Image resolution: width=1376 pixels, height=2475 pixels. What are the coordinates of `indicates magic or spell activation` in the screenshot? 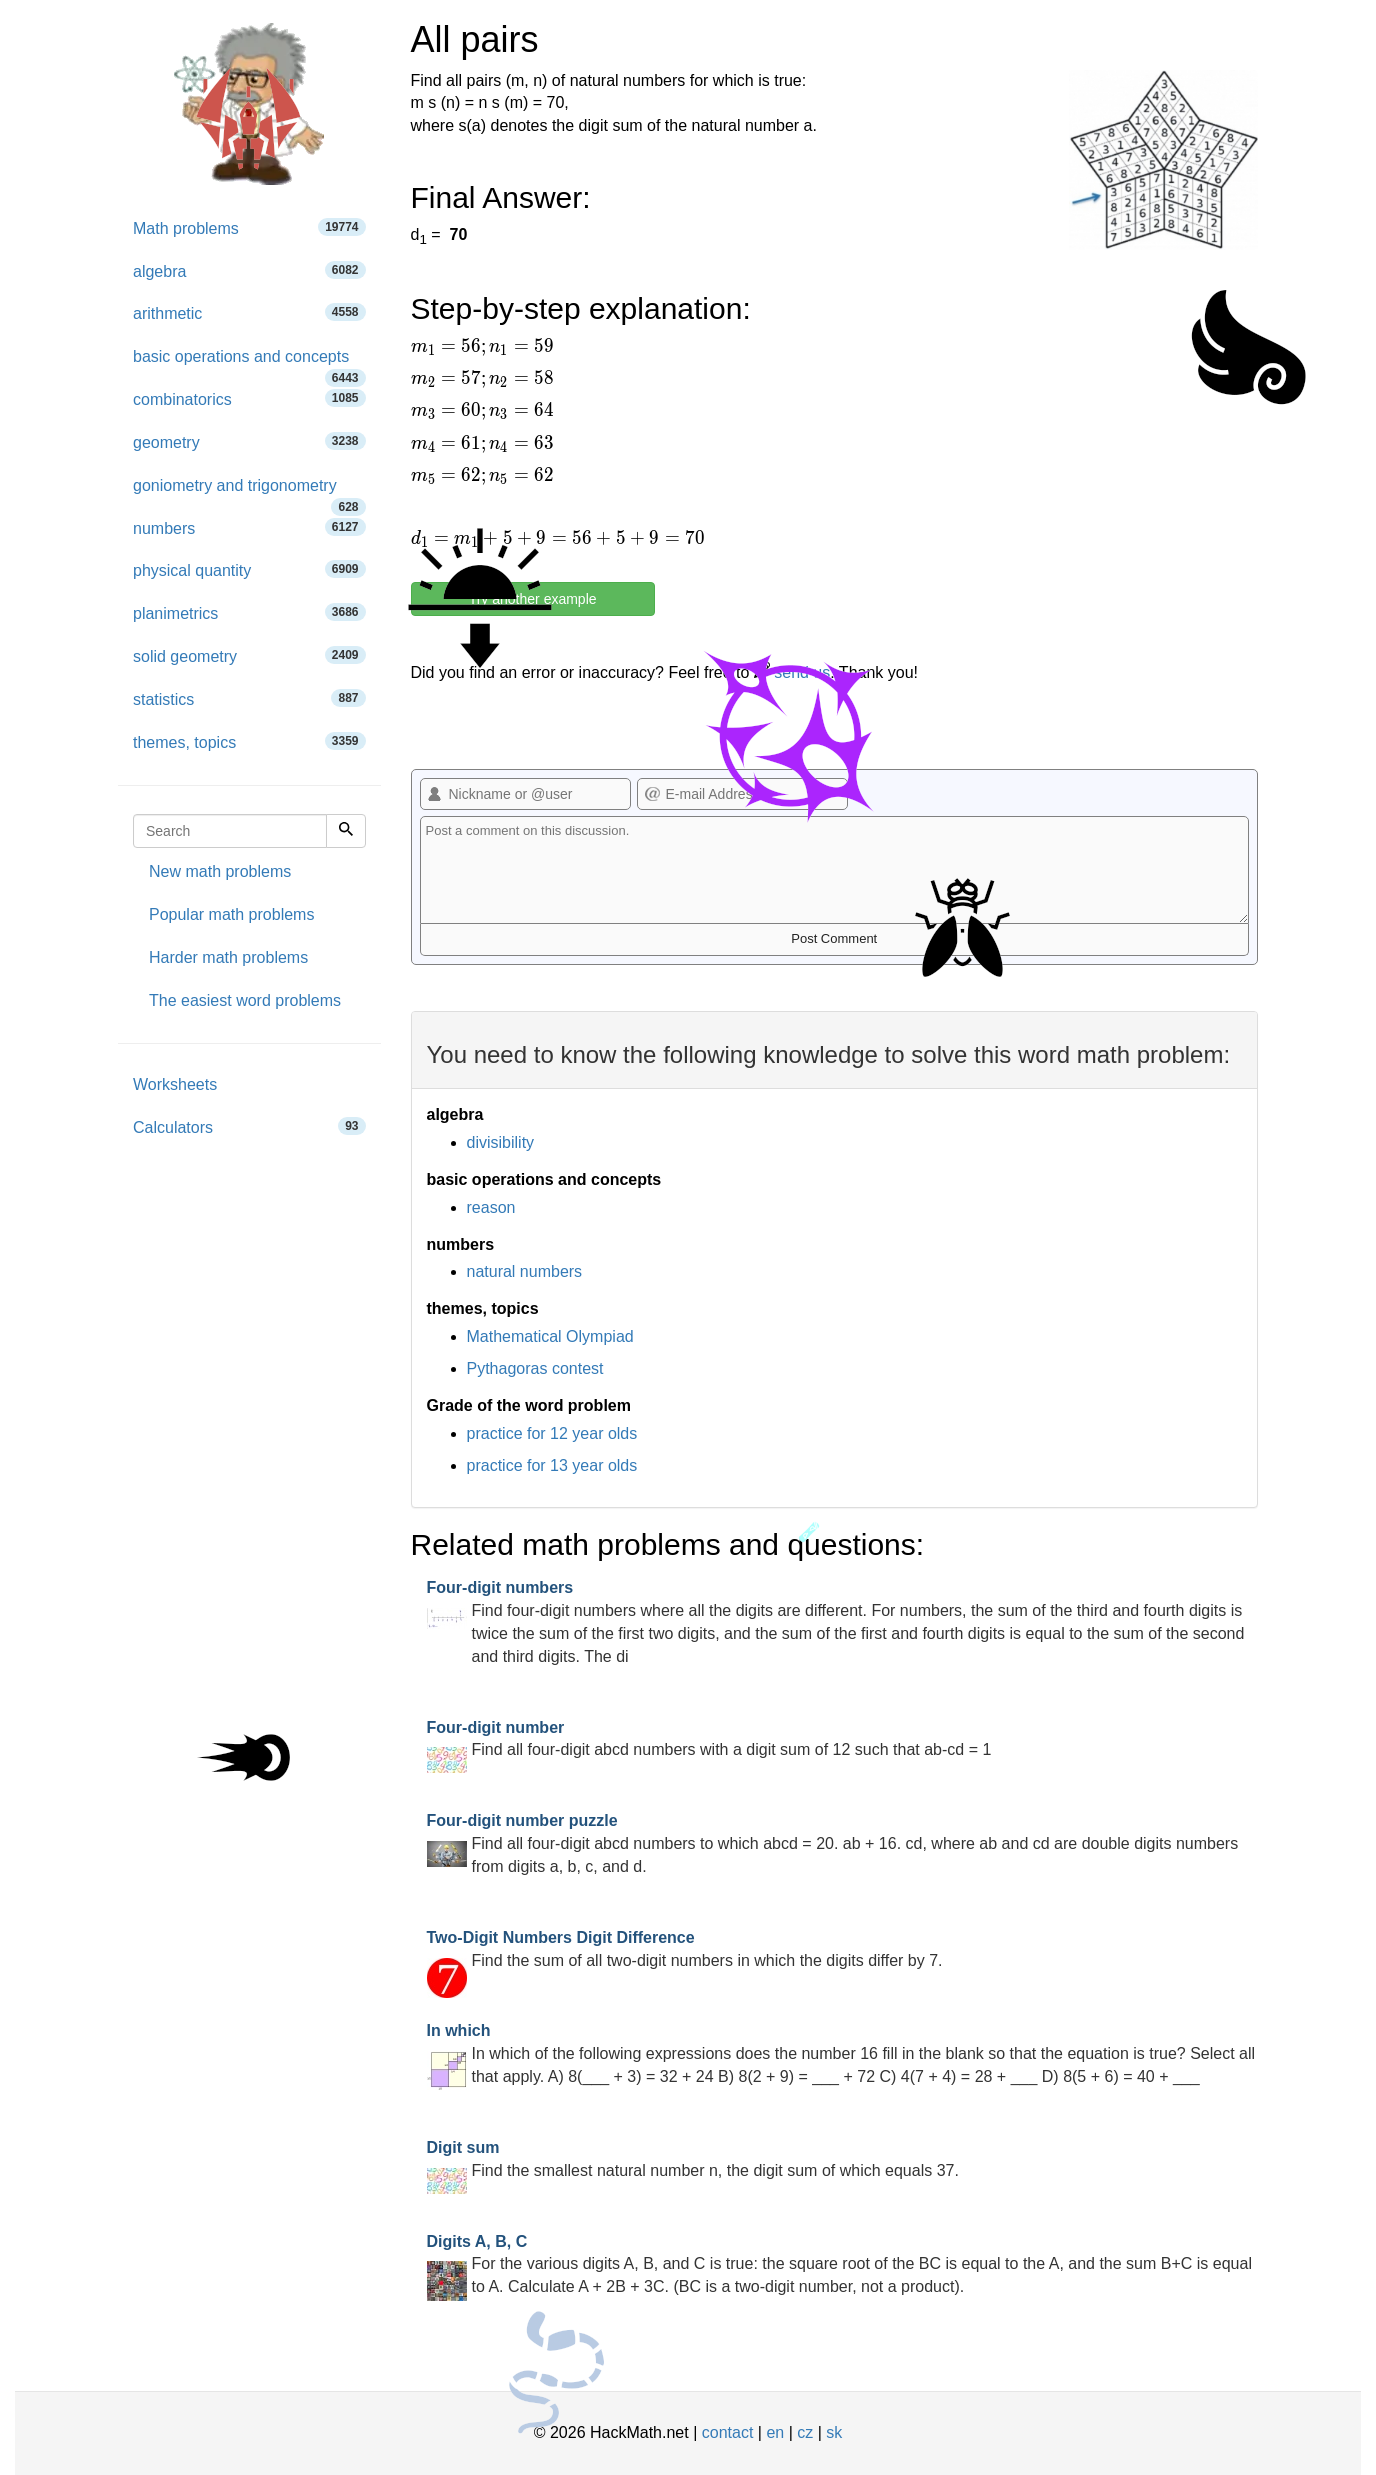 It's located at (789, 734).